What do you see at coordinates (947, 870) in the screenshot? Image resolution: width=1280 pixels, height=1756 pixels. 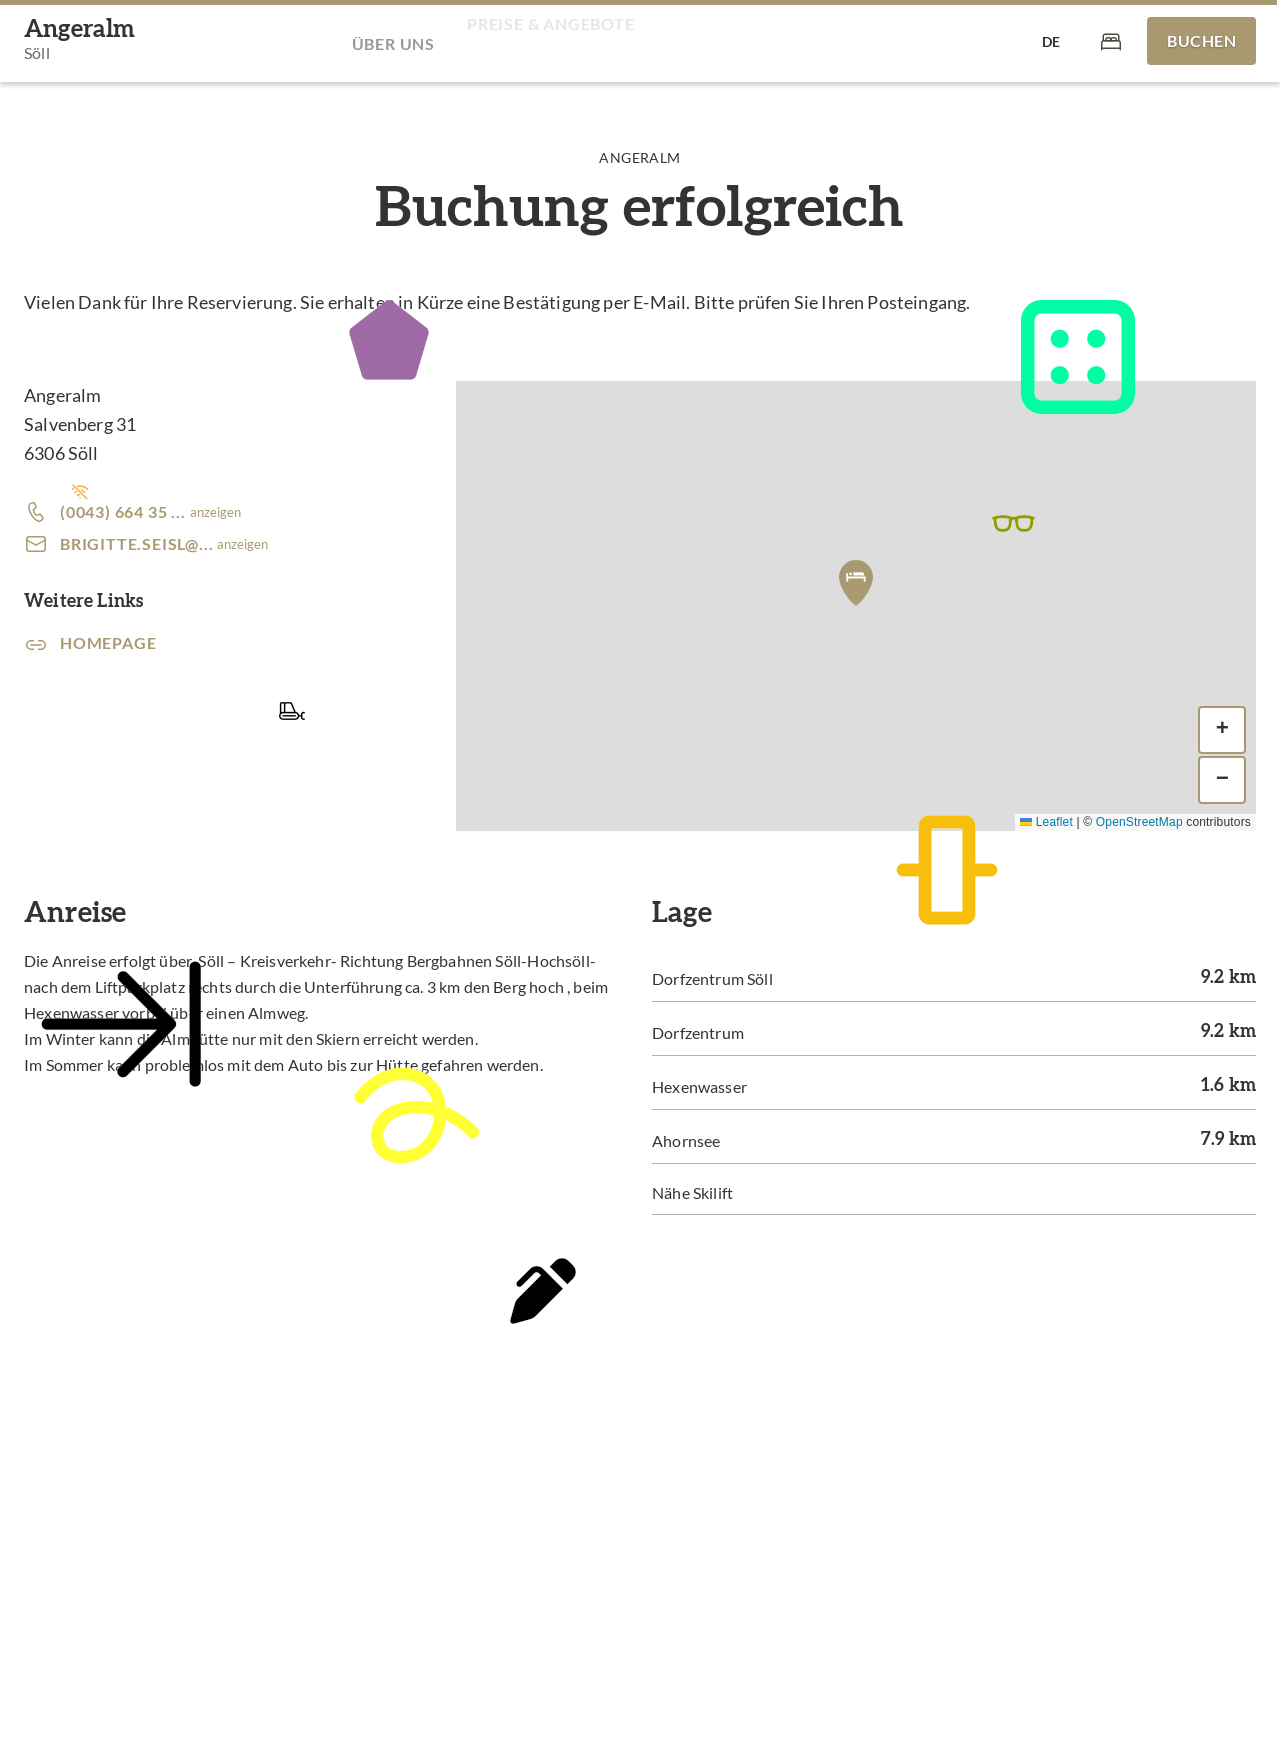 I see `center align object vertically` at bounding box center [947, 870].